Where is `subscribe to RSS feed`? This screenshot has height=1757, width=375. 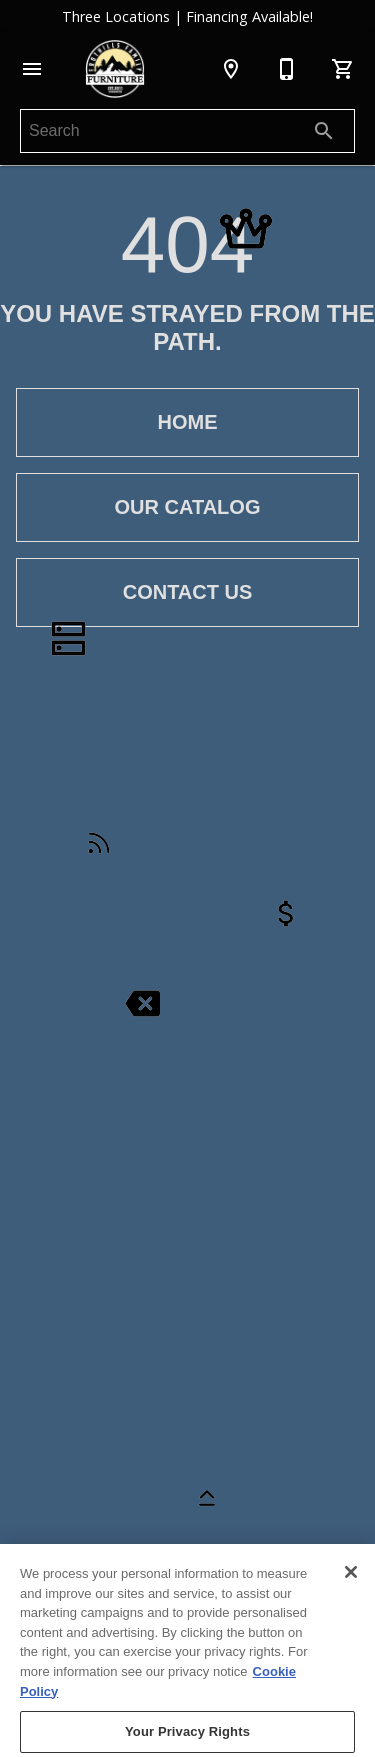 subscribe to RSS feed is located at coordinates (99, 843).